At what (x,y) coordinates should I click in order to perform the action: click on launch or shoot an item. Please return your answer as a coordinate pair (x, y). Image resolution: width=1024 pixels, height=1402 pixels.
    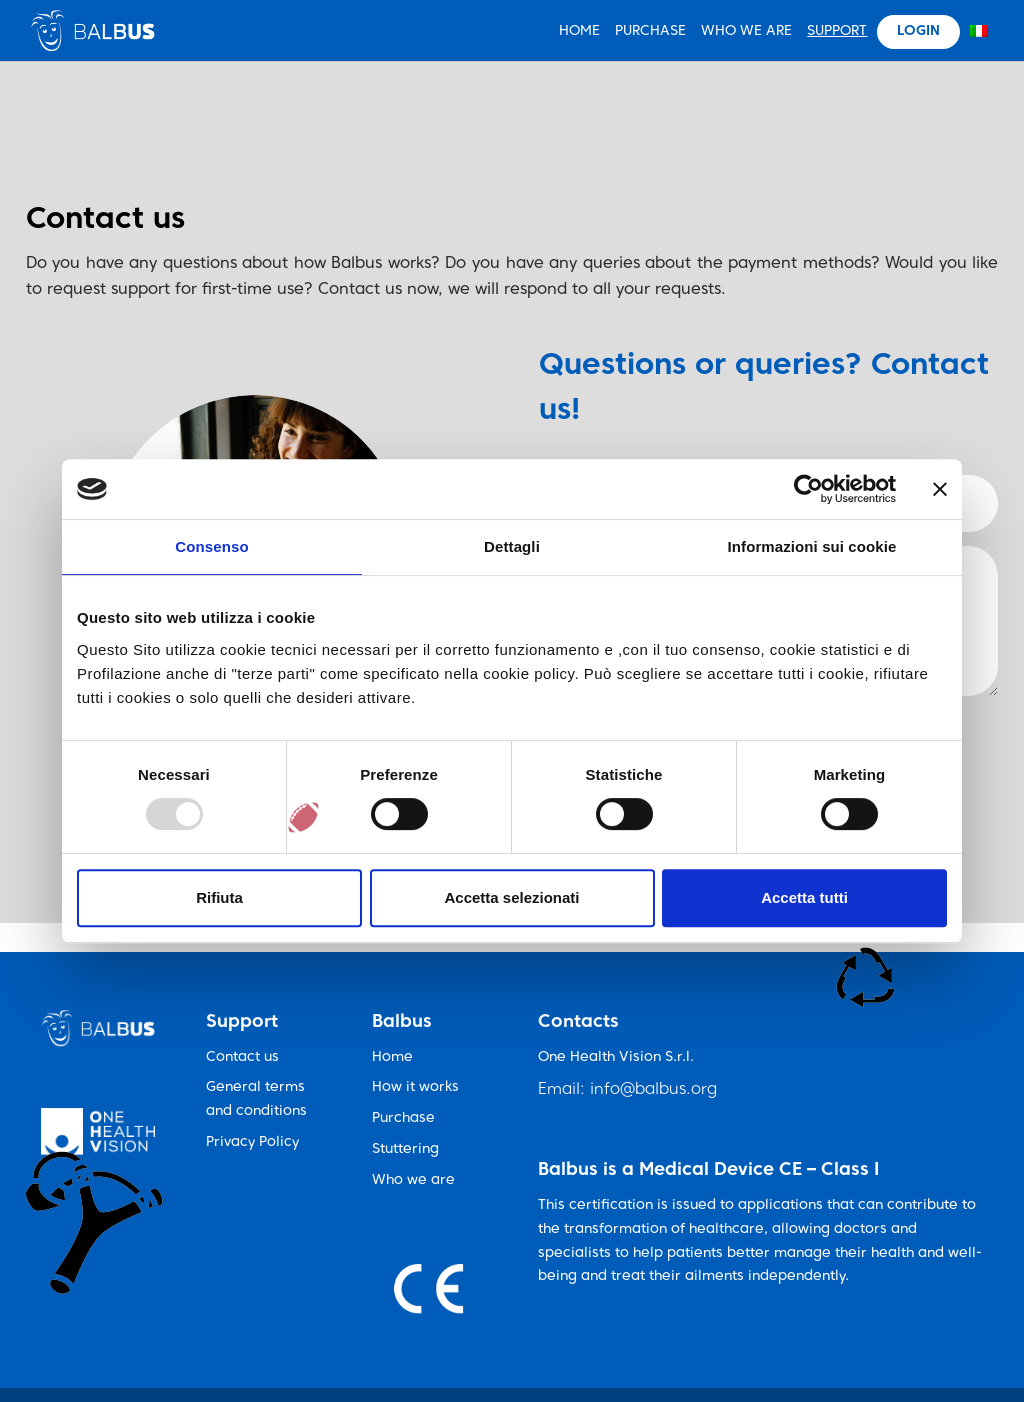
    Looking at the image, I should click on (91, 1223).